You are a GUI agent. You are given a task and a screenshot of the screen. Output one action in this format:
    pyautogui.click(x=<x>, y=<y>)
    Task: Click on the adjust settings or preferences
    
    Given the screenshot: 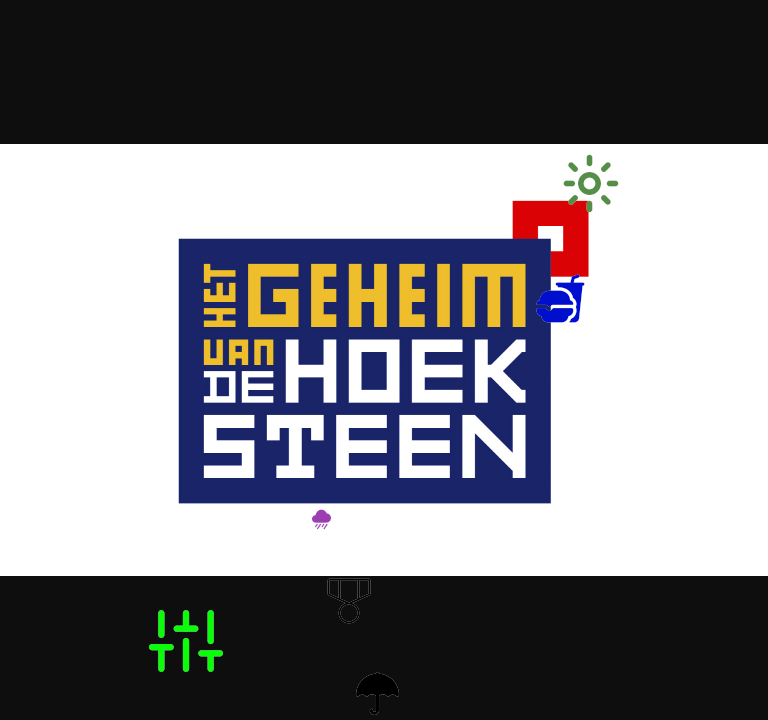 What is the action you would take?
    pyautogui.click(x=186, y=641)
    